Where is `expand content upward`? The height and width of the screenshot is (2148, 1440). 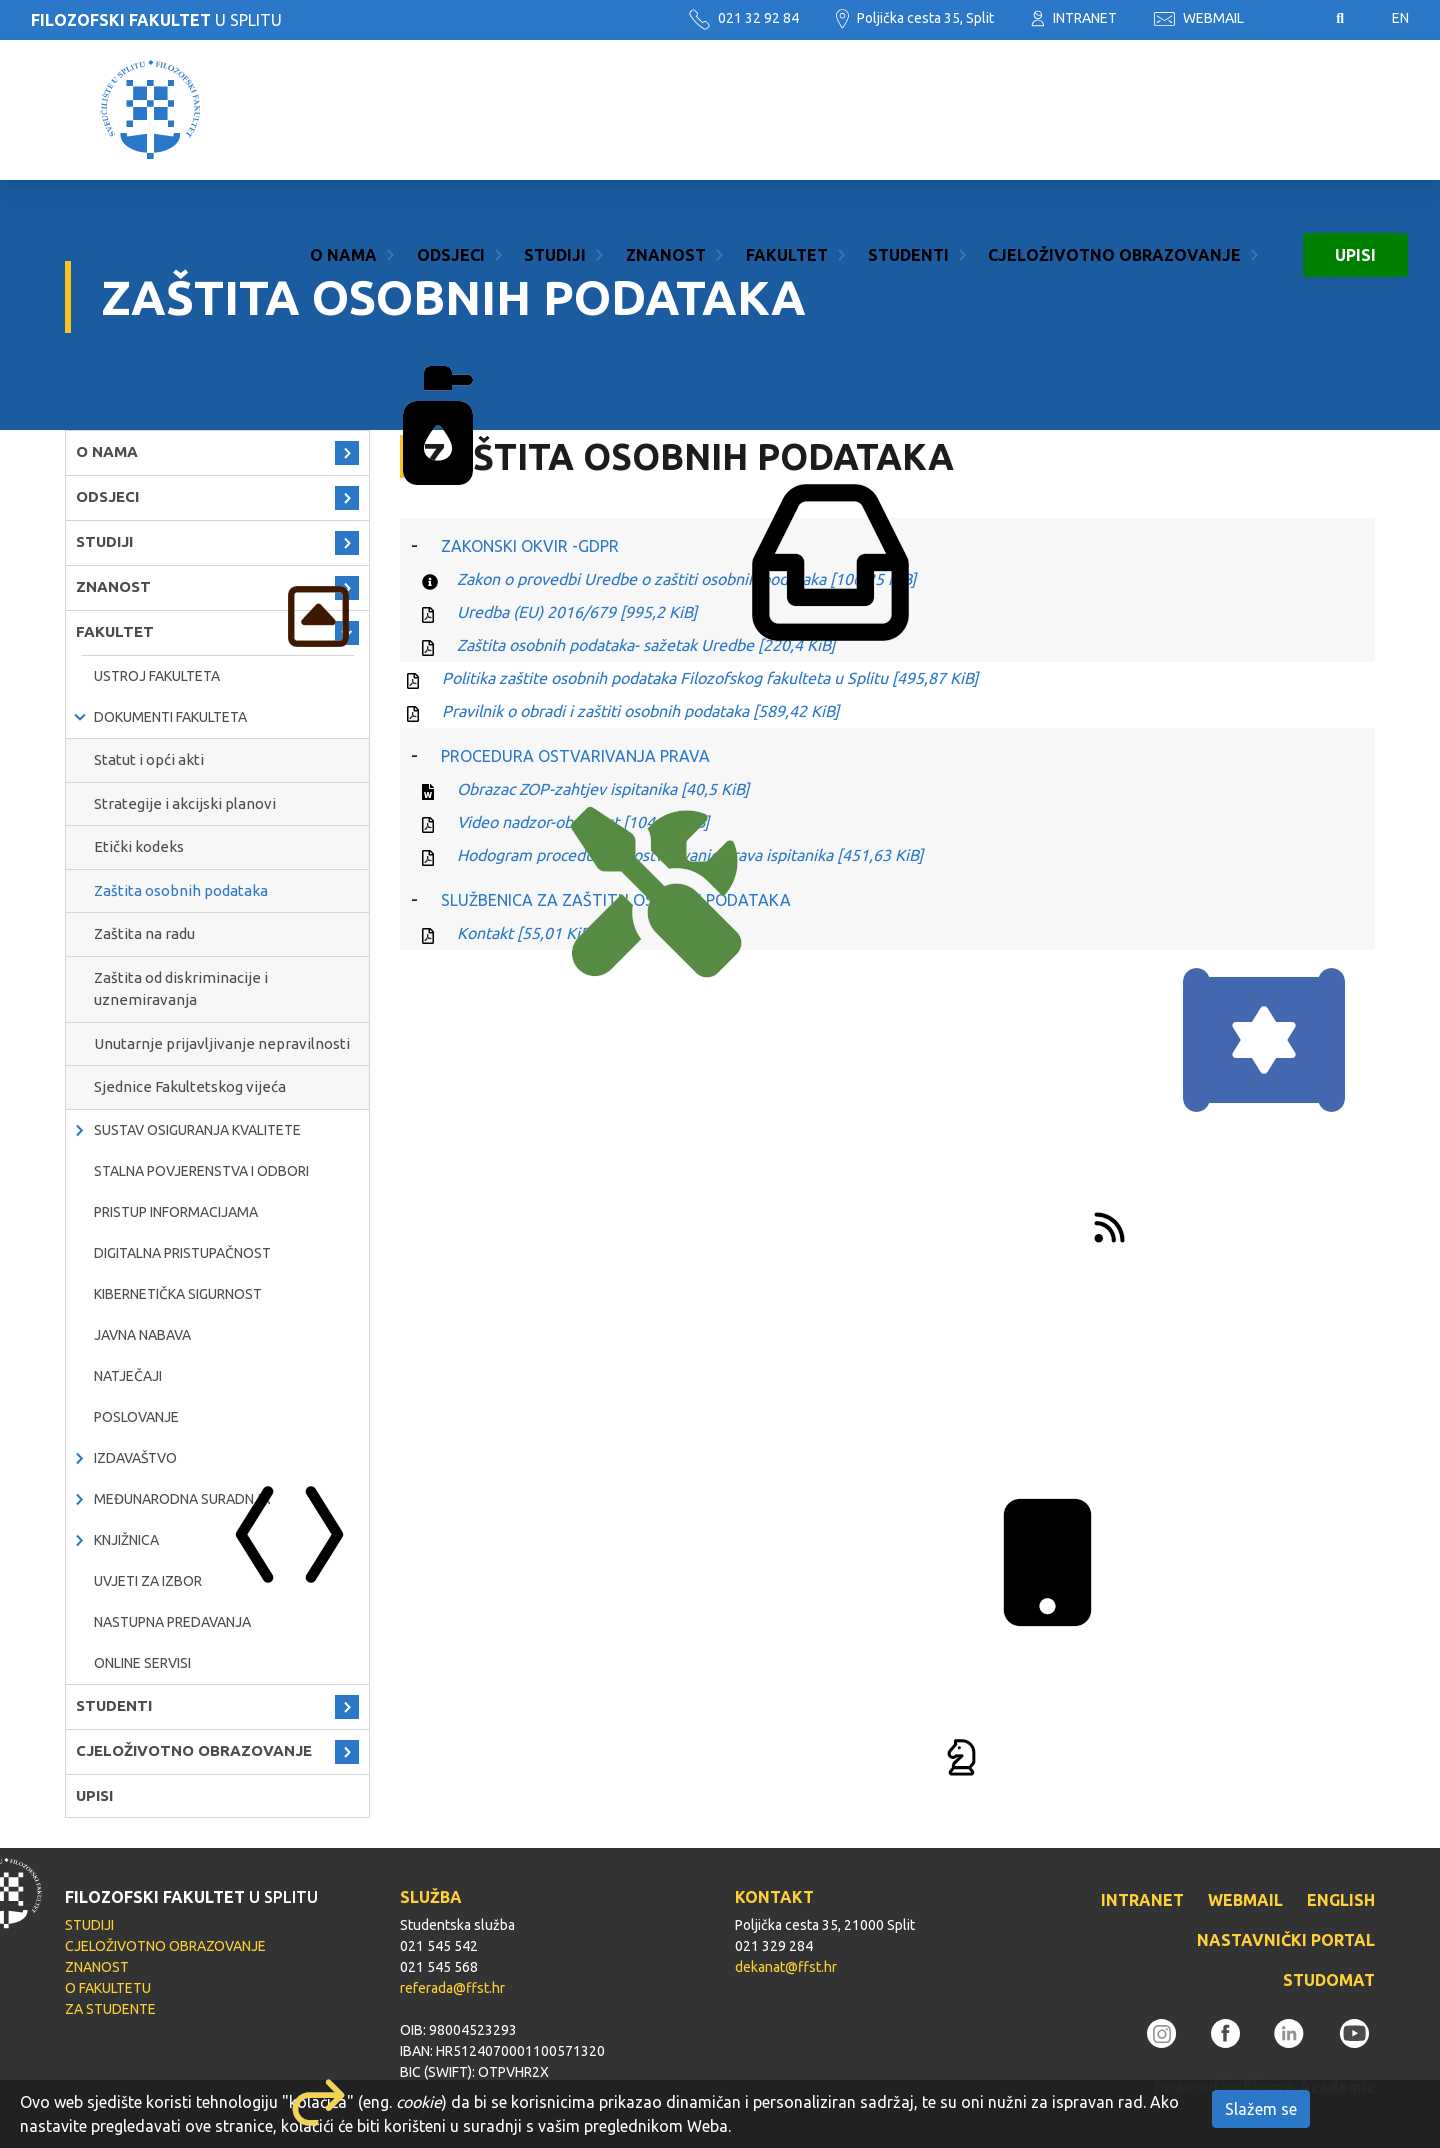 expand content upward is located at coordinates (318, 616).